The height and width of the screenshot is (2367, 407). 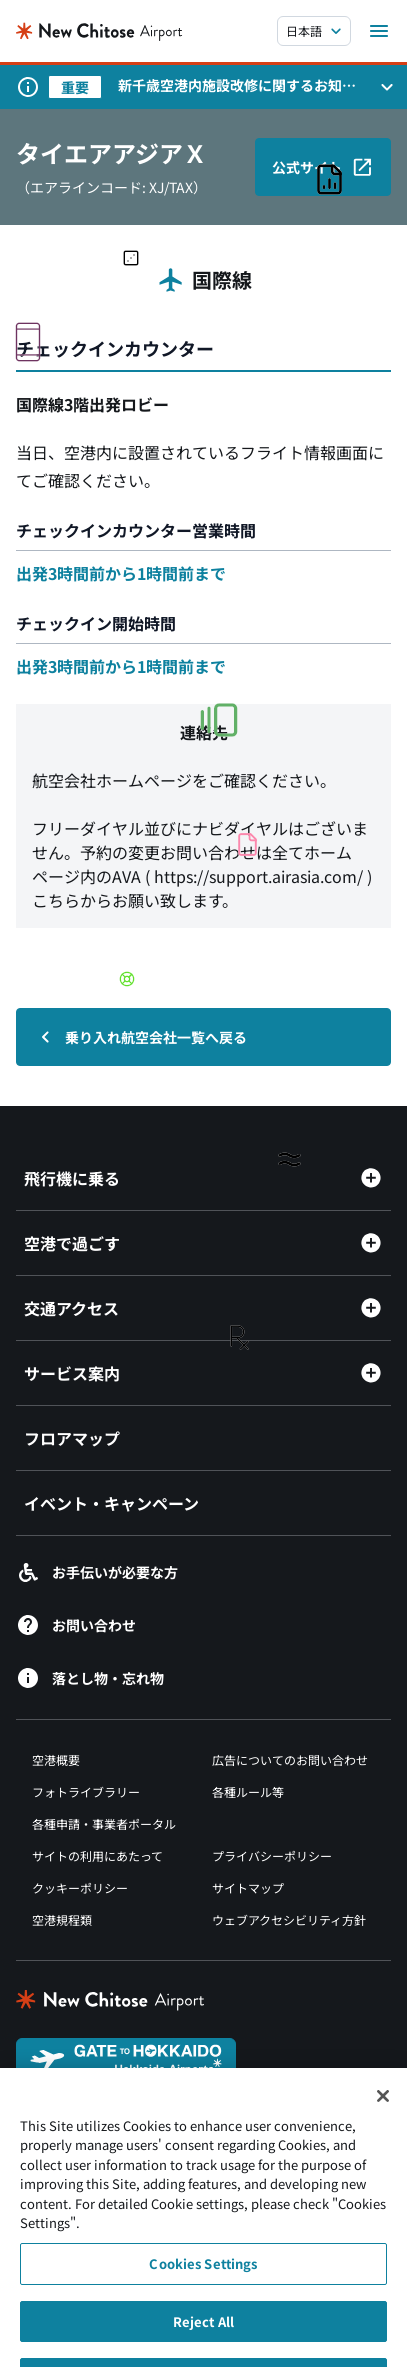 I want to click on view the last image in a horizontal gallery, so click(x=219, y=720).